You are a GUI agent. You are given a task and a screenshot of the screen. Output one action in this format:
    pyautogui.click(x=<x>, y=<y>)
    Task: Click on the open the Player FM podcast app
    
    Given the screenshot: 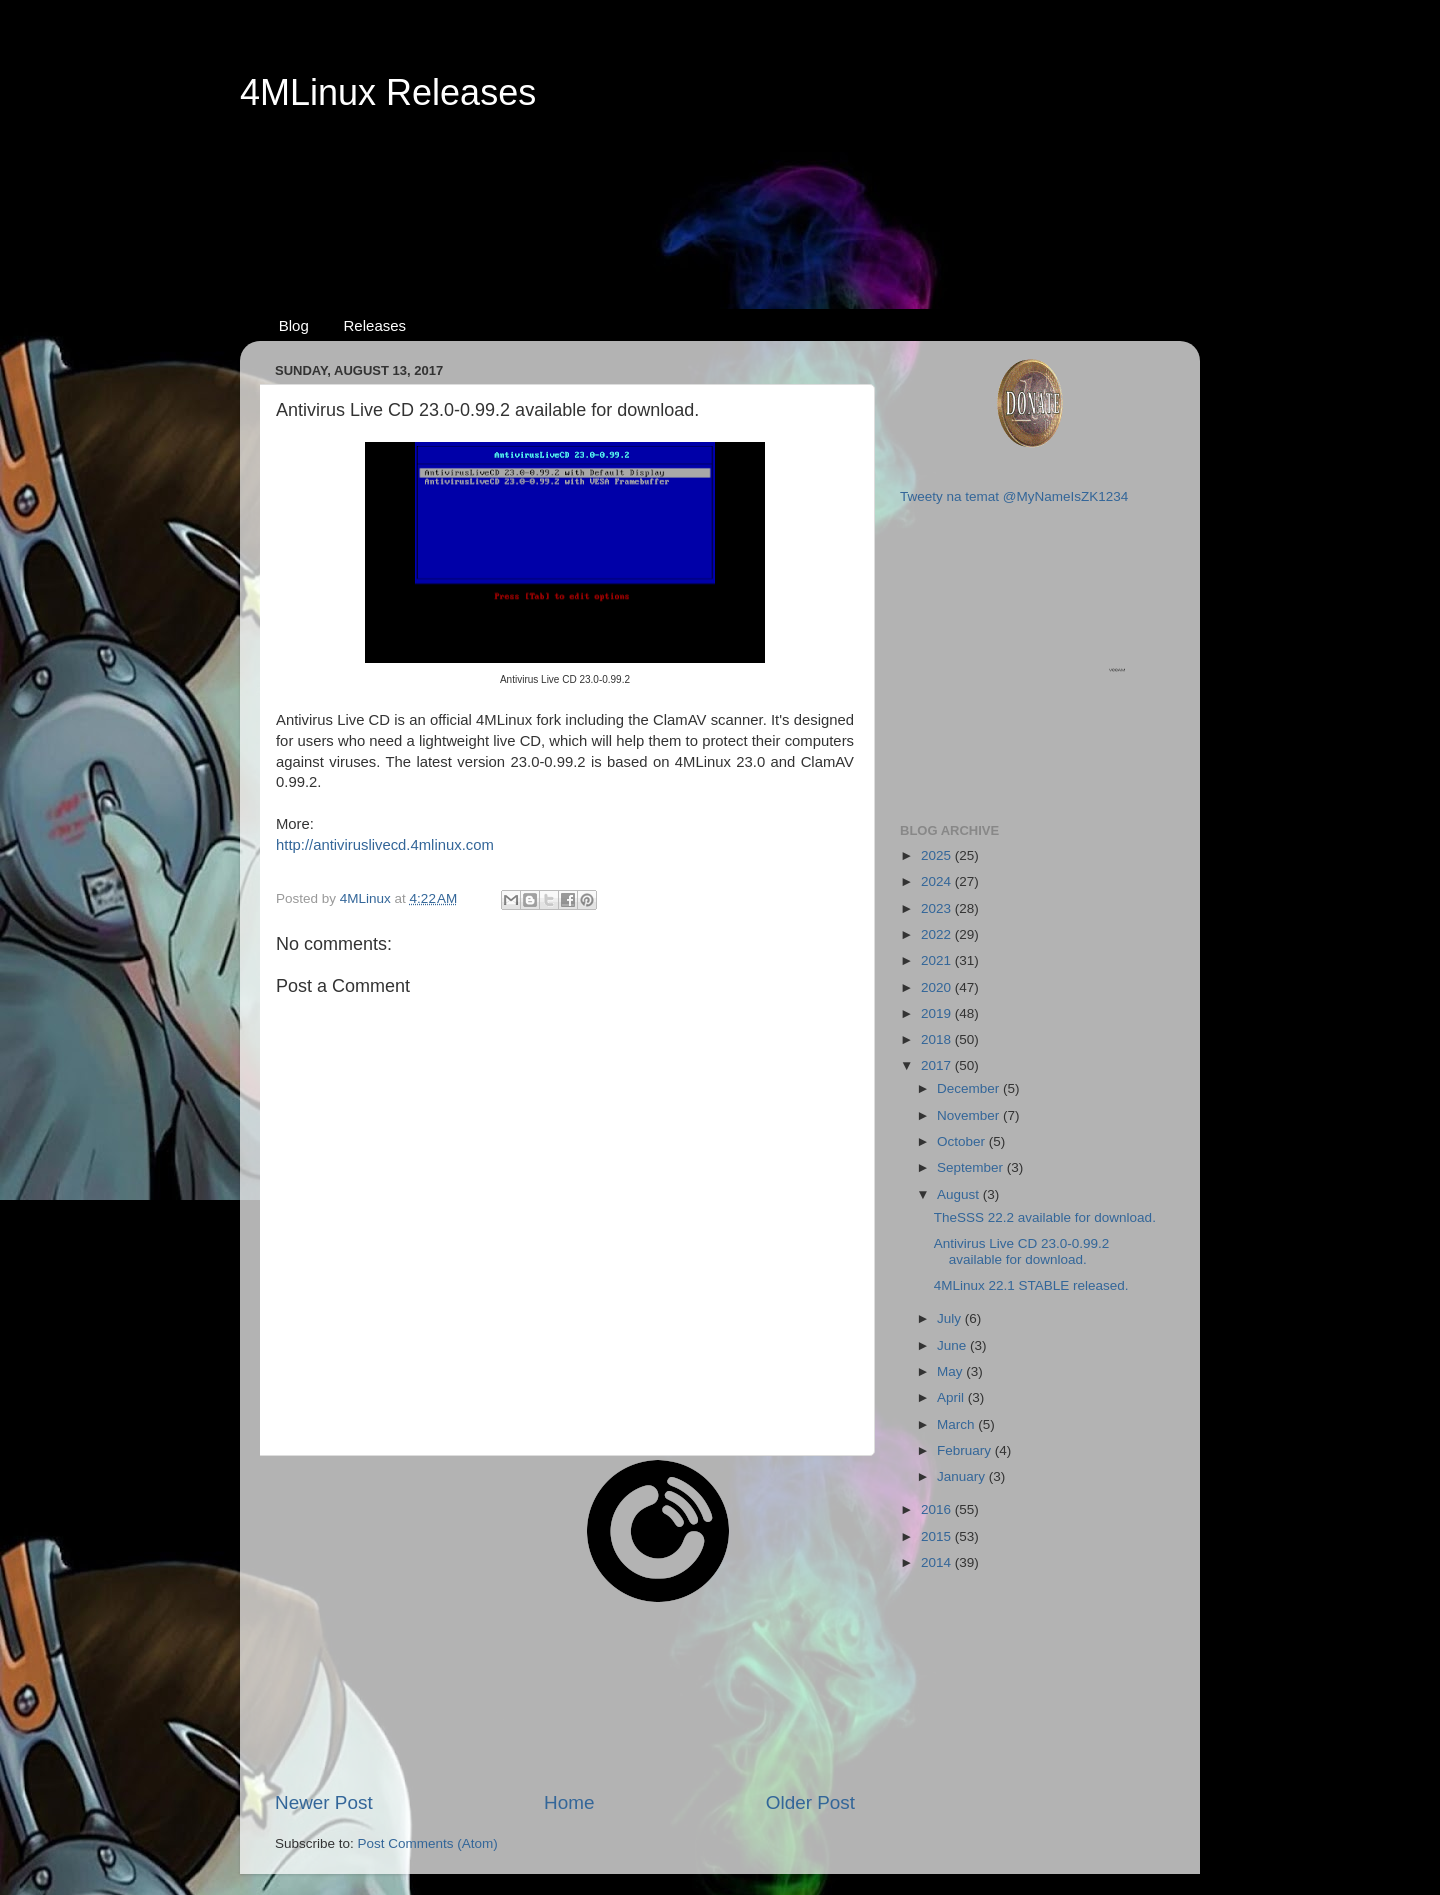 What is the action you would take?
    pyautogui.click(x=658, y=1531)
    